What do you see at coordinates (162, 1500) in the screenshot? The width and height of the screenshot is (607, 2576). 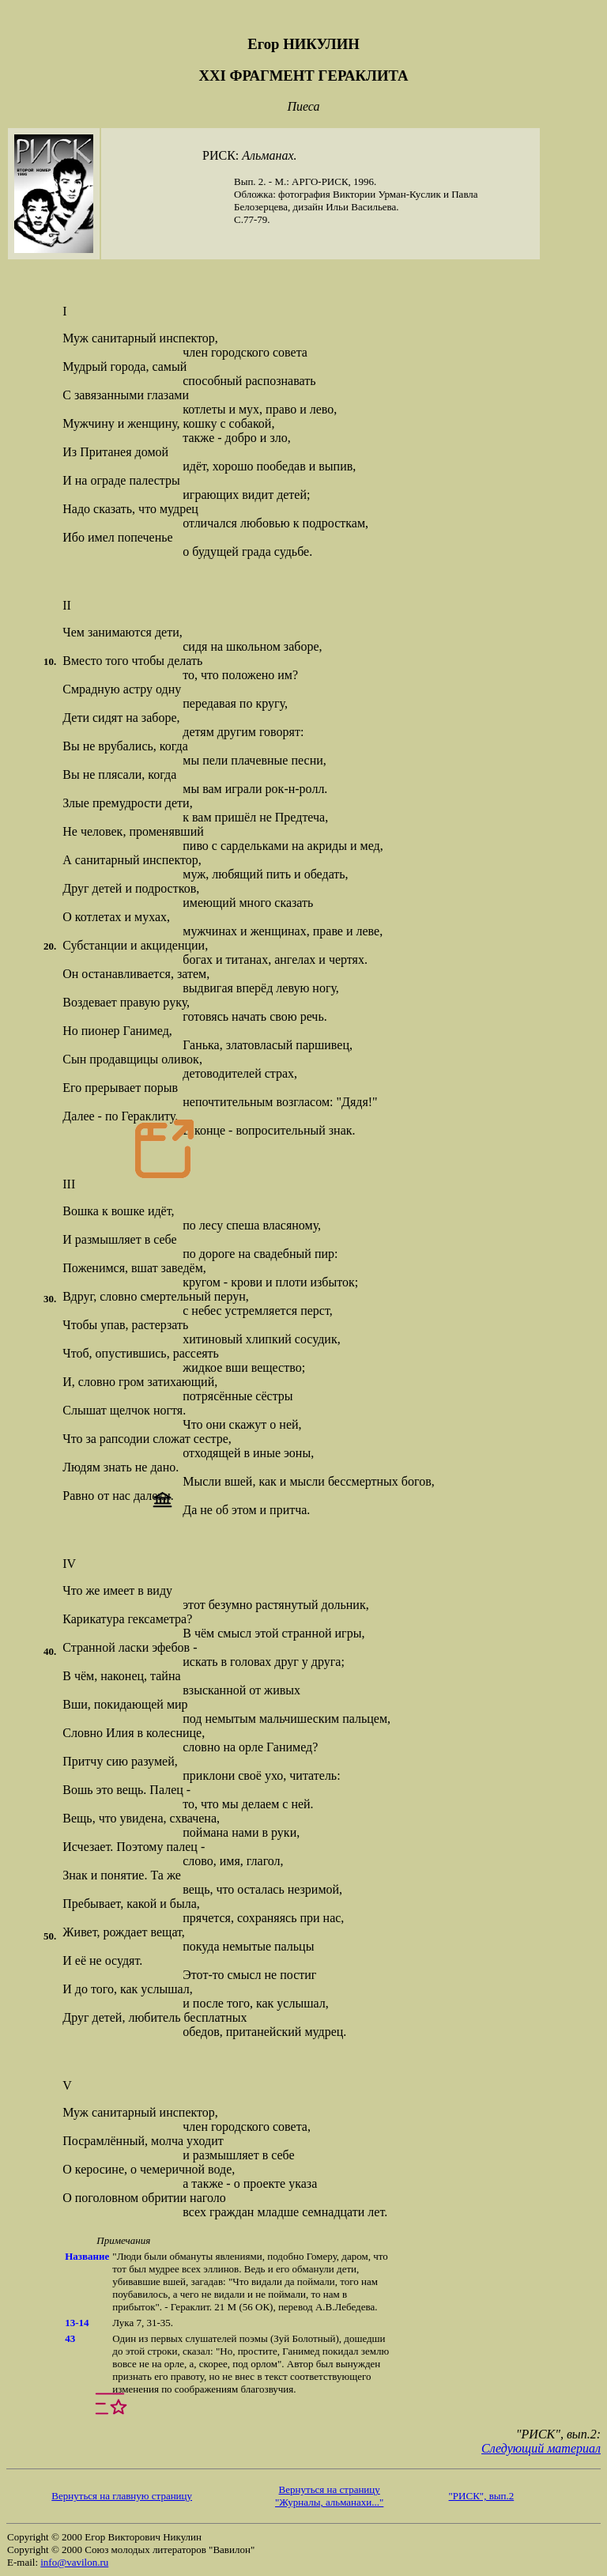 I see `access banking or financial services` at bounding box center [162, 1500].